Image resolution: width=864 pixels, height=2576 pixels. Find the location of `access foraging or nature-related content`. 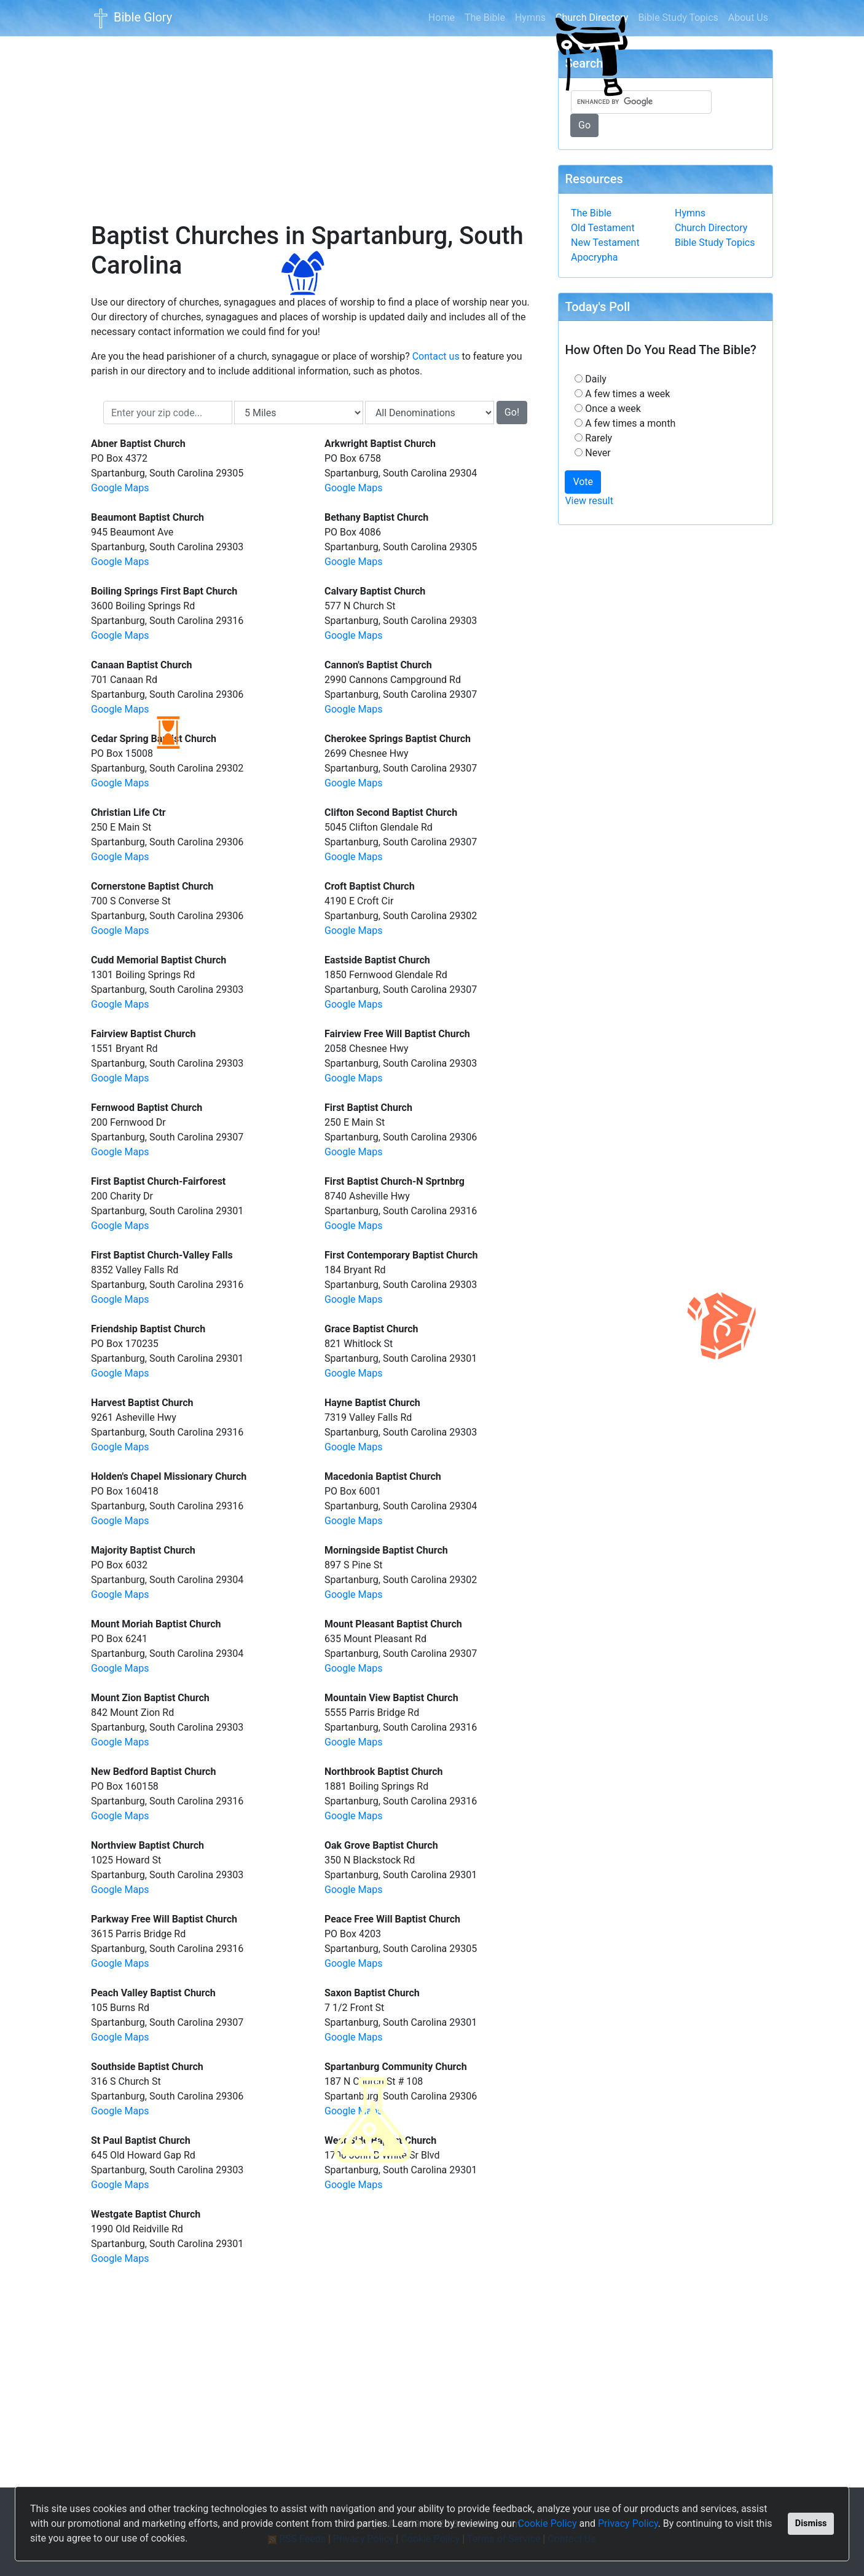

access foraging or nature-related content is located at coordinates (302, 272).